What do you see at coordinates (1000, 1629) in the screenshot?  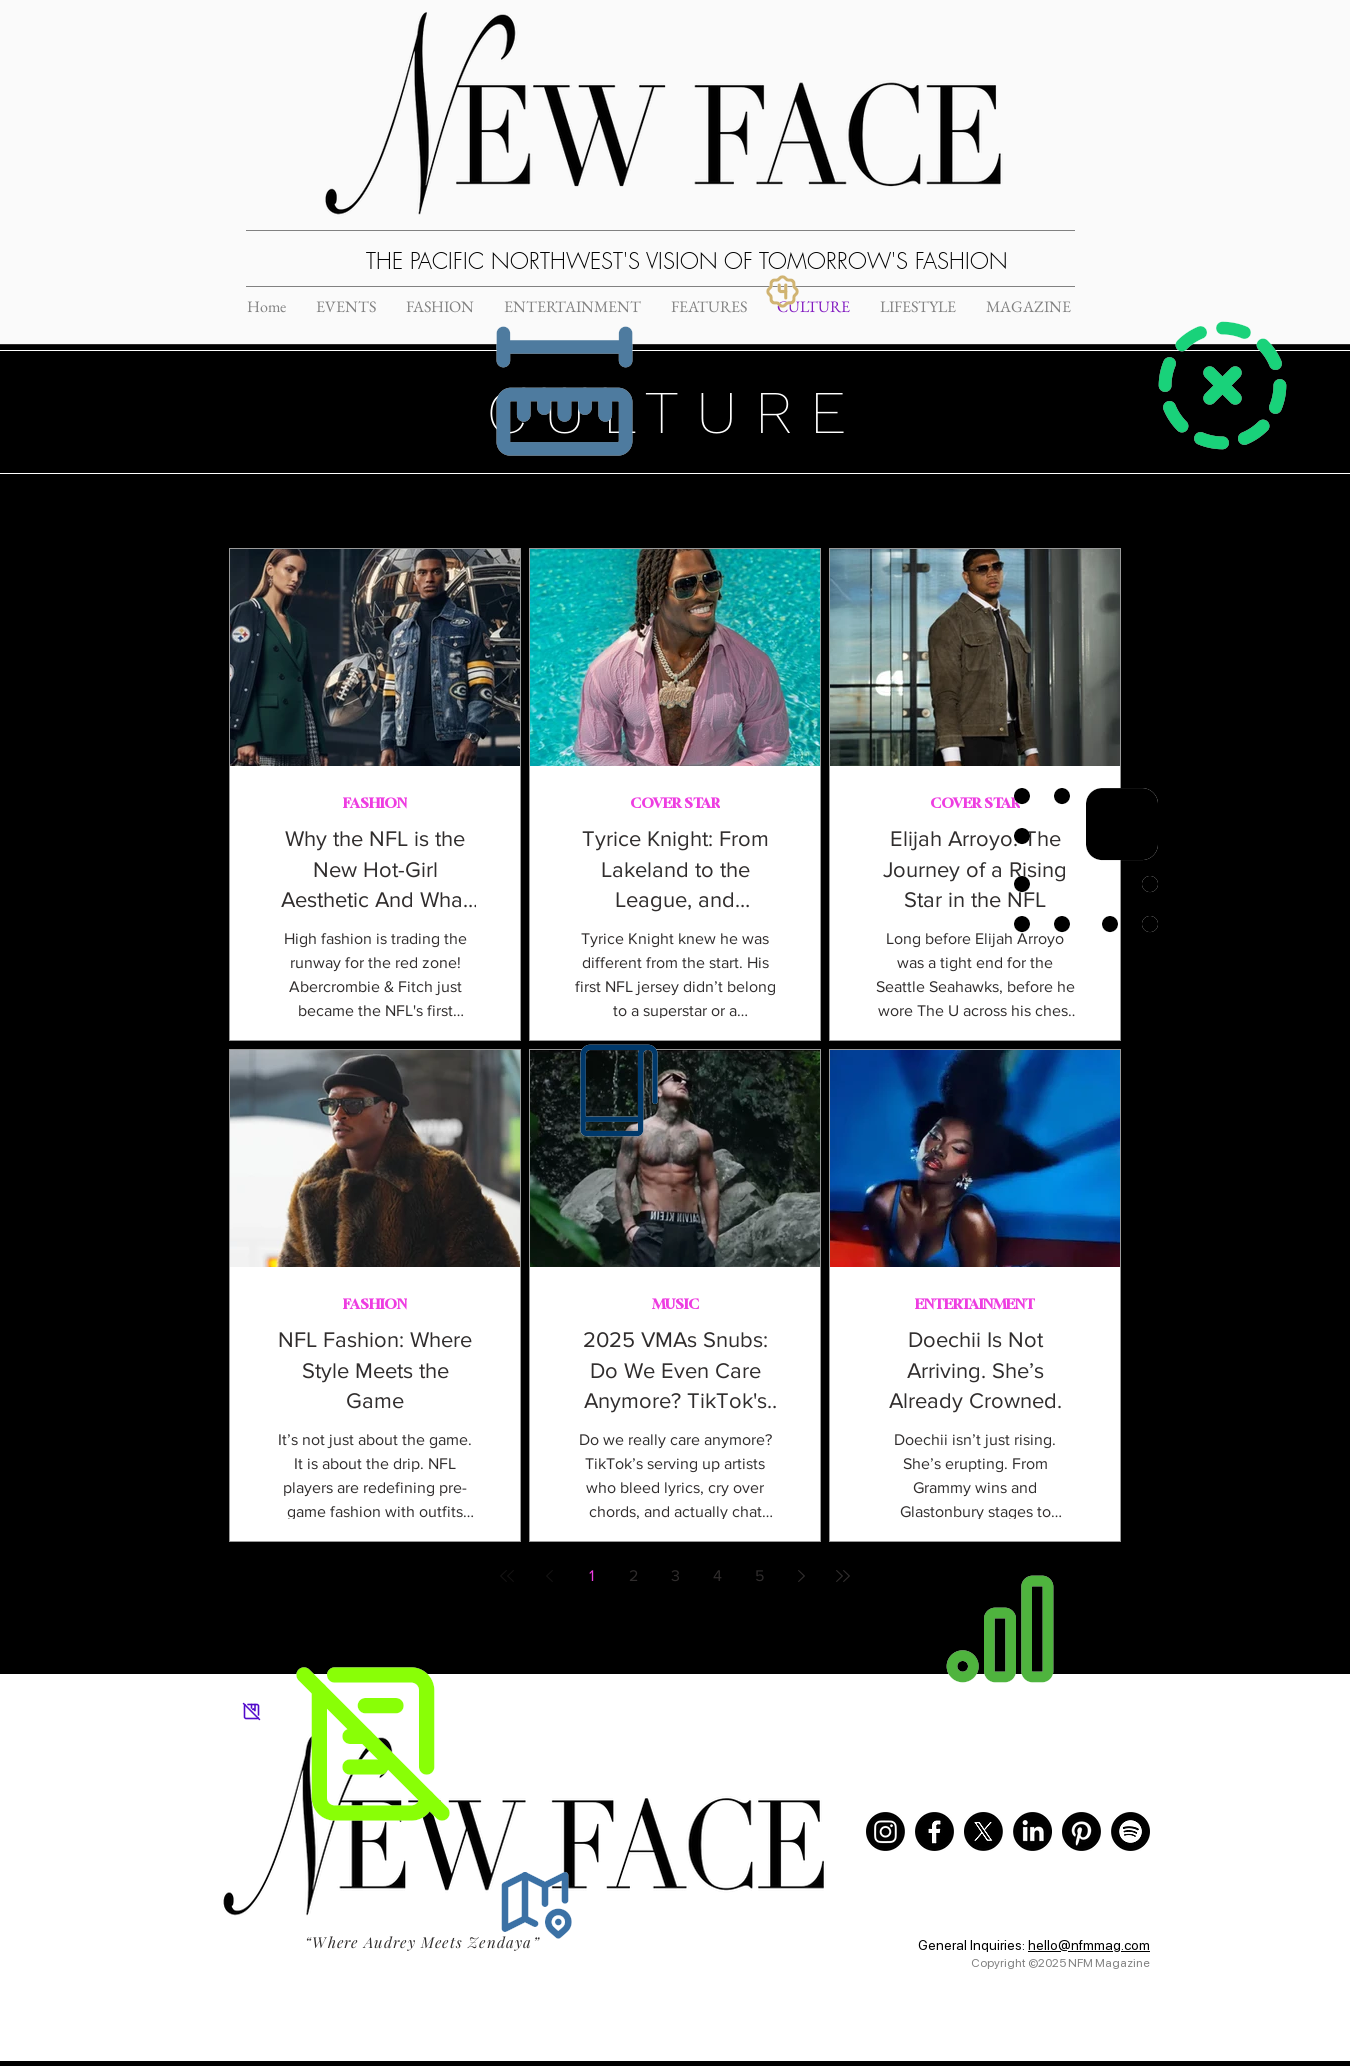 I see `open Google Analytics dashboard` at bounding box center [1000, 1629].